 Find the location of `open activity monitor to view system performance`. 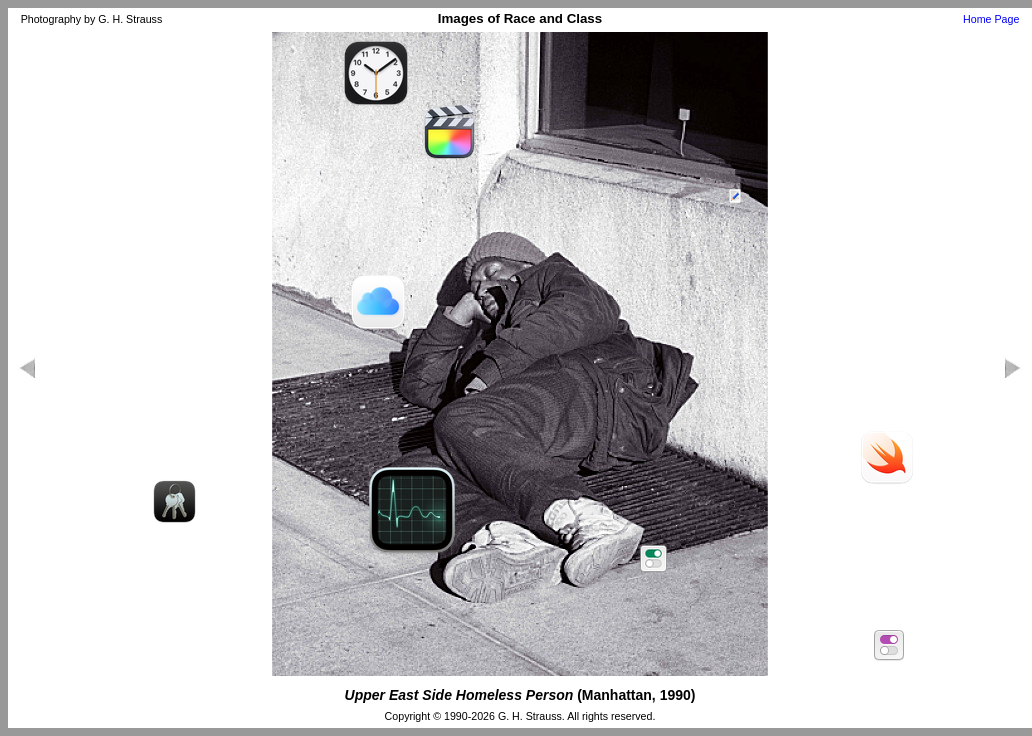

open activity monitor to view system performance is located at coordinates (412, 510).